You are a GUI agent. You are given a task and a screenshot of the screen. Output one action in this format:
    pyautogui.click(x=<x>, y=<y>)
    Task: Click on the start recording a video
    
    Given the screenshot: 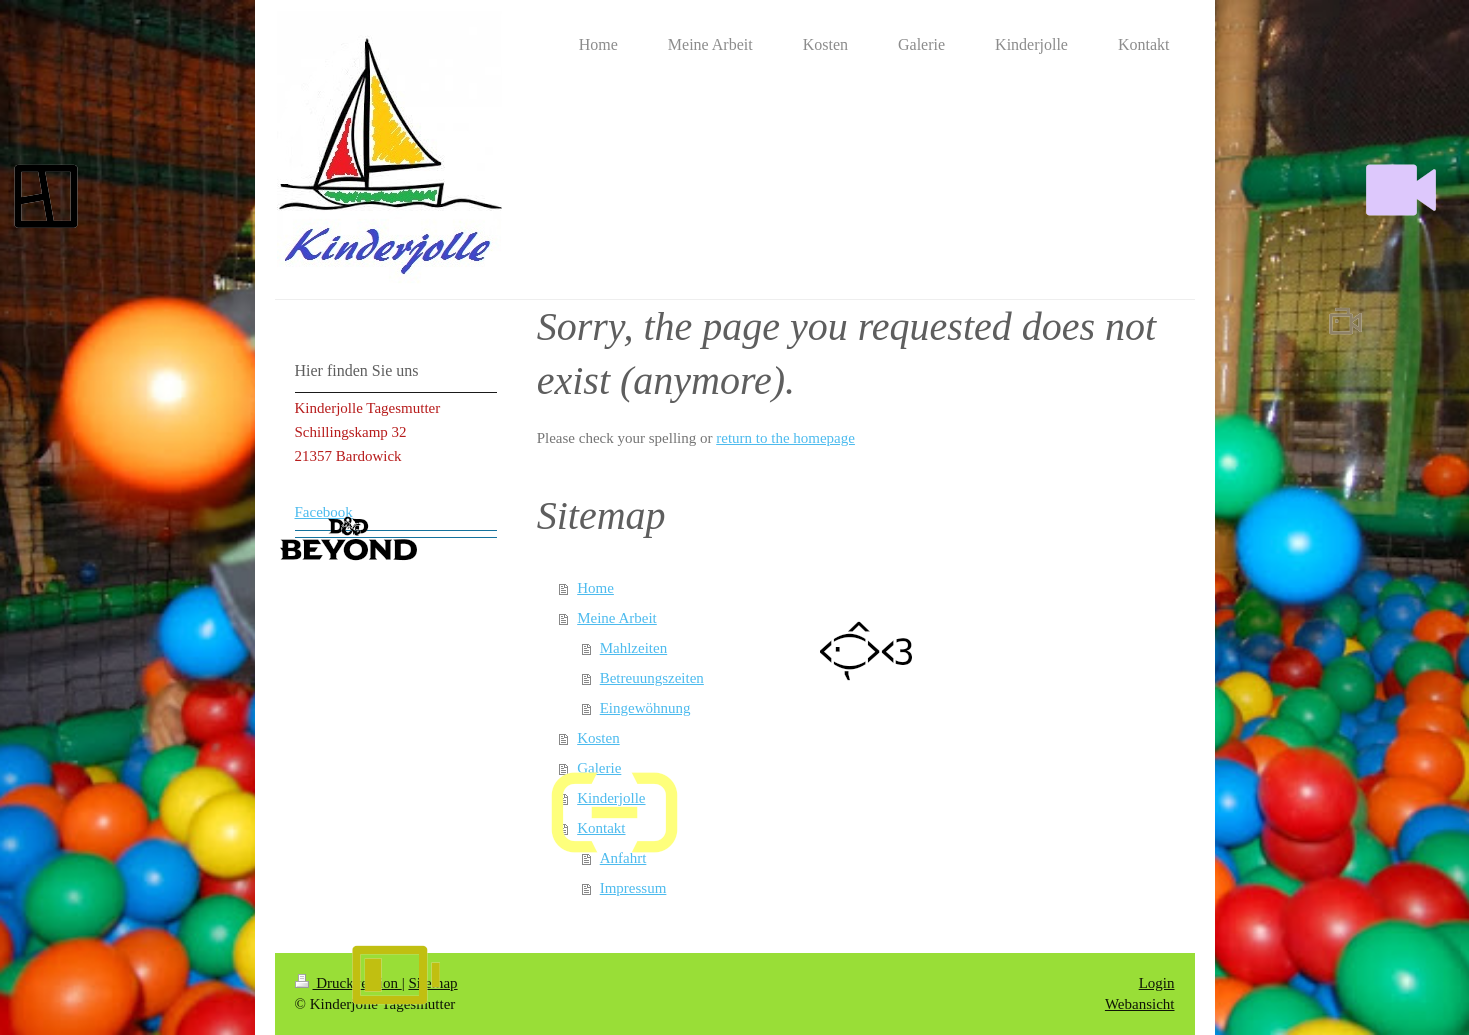 What is the action you would take?
    pyautogui.click(x=1345, y=322)
    